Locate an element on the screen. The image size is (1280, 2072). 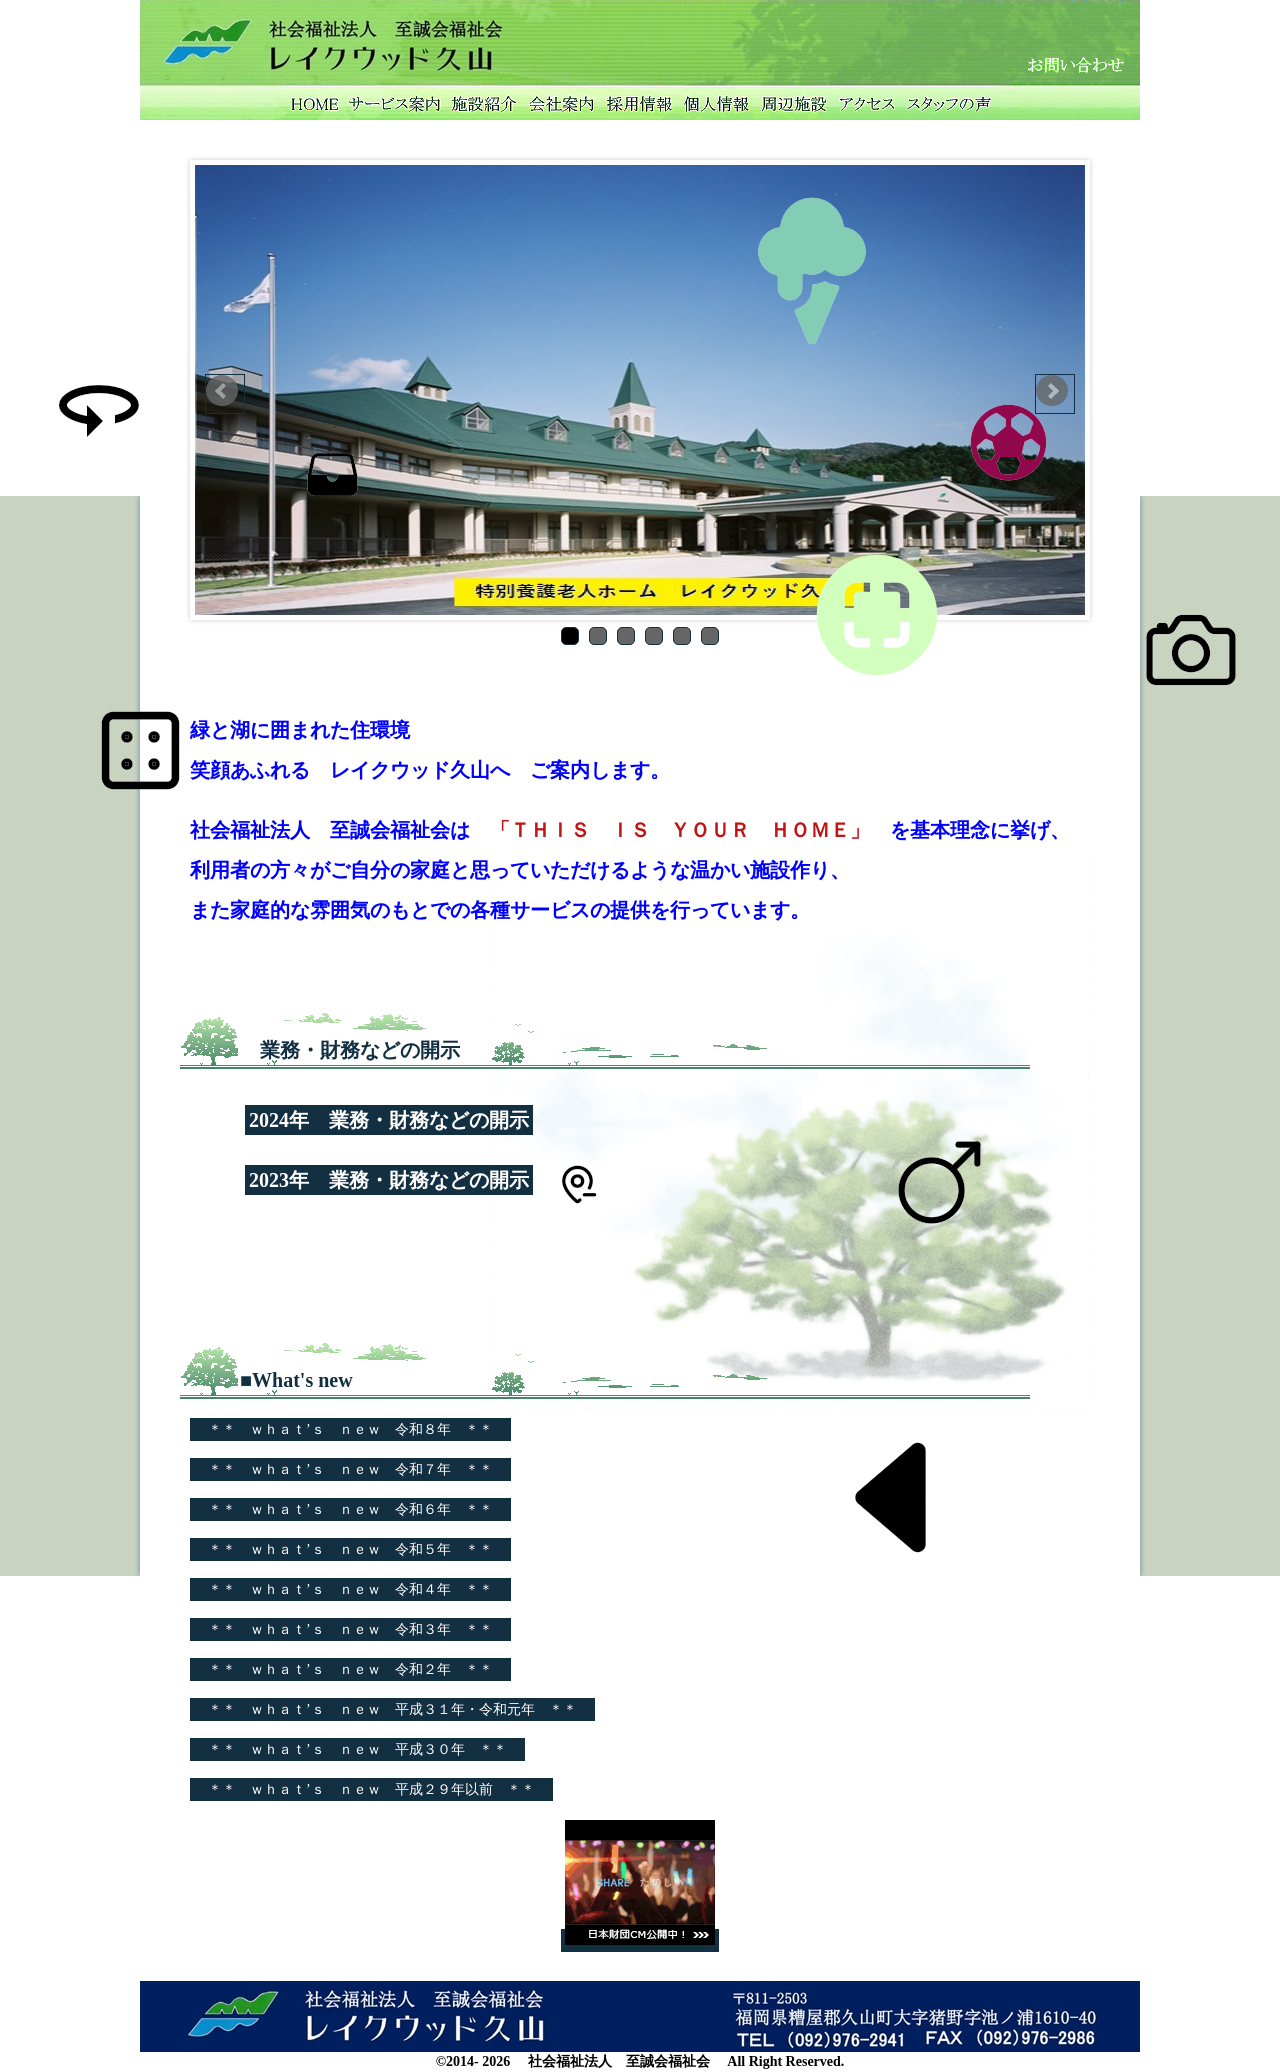
remove a saved location is located at coordinates (577, 1184).